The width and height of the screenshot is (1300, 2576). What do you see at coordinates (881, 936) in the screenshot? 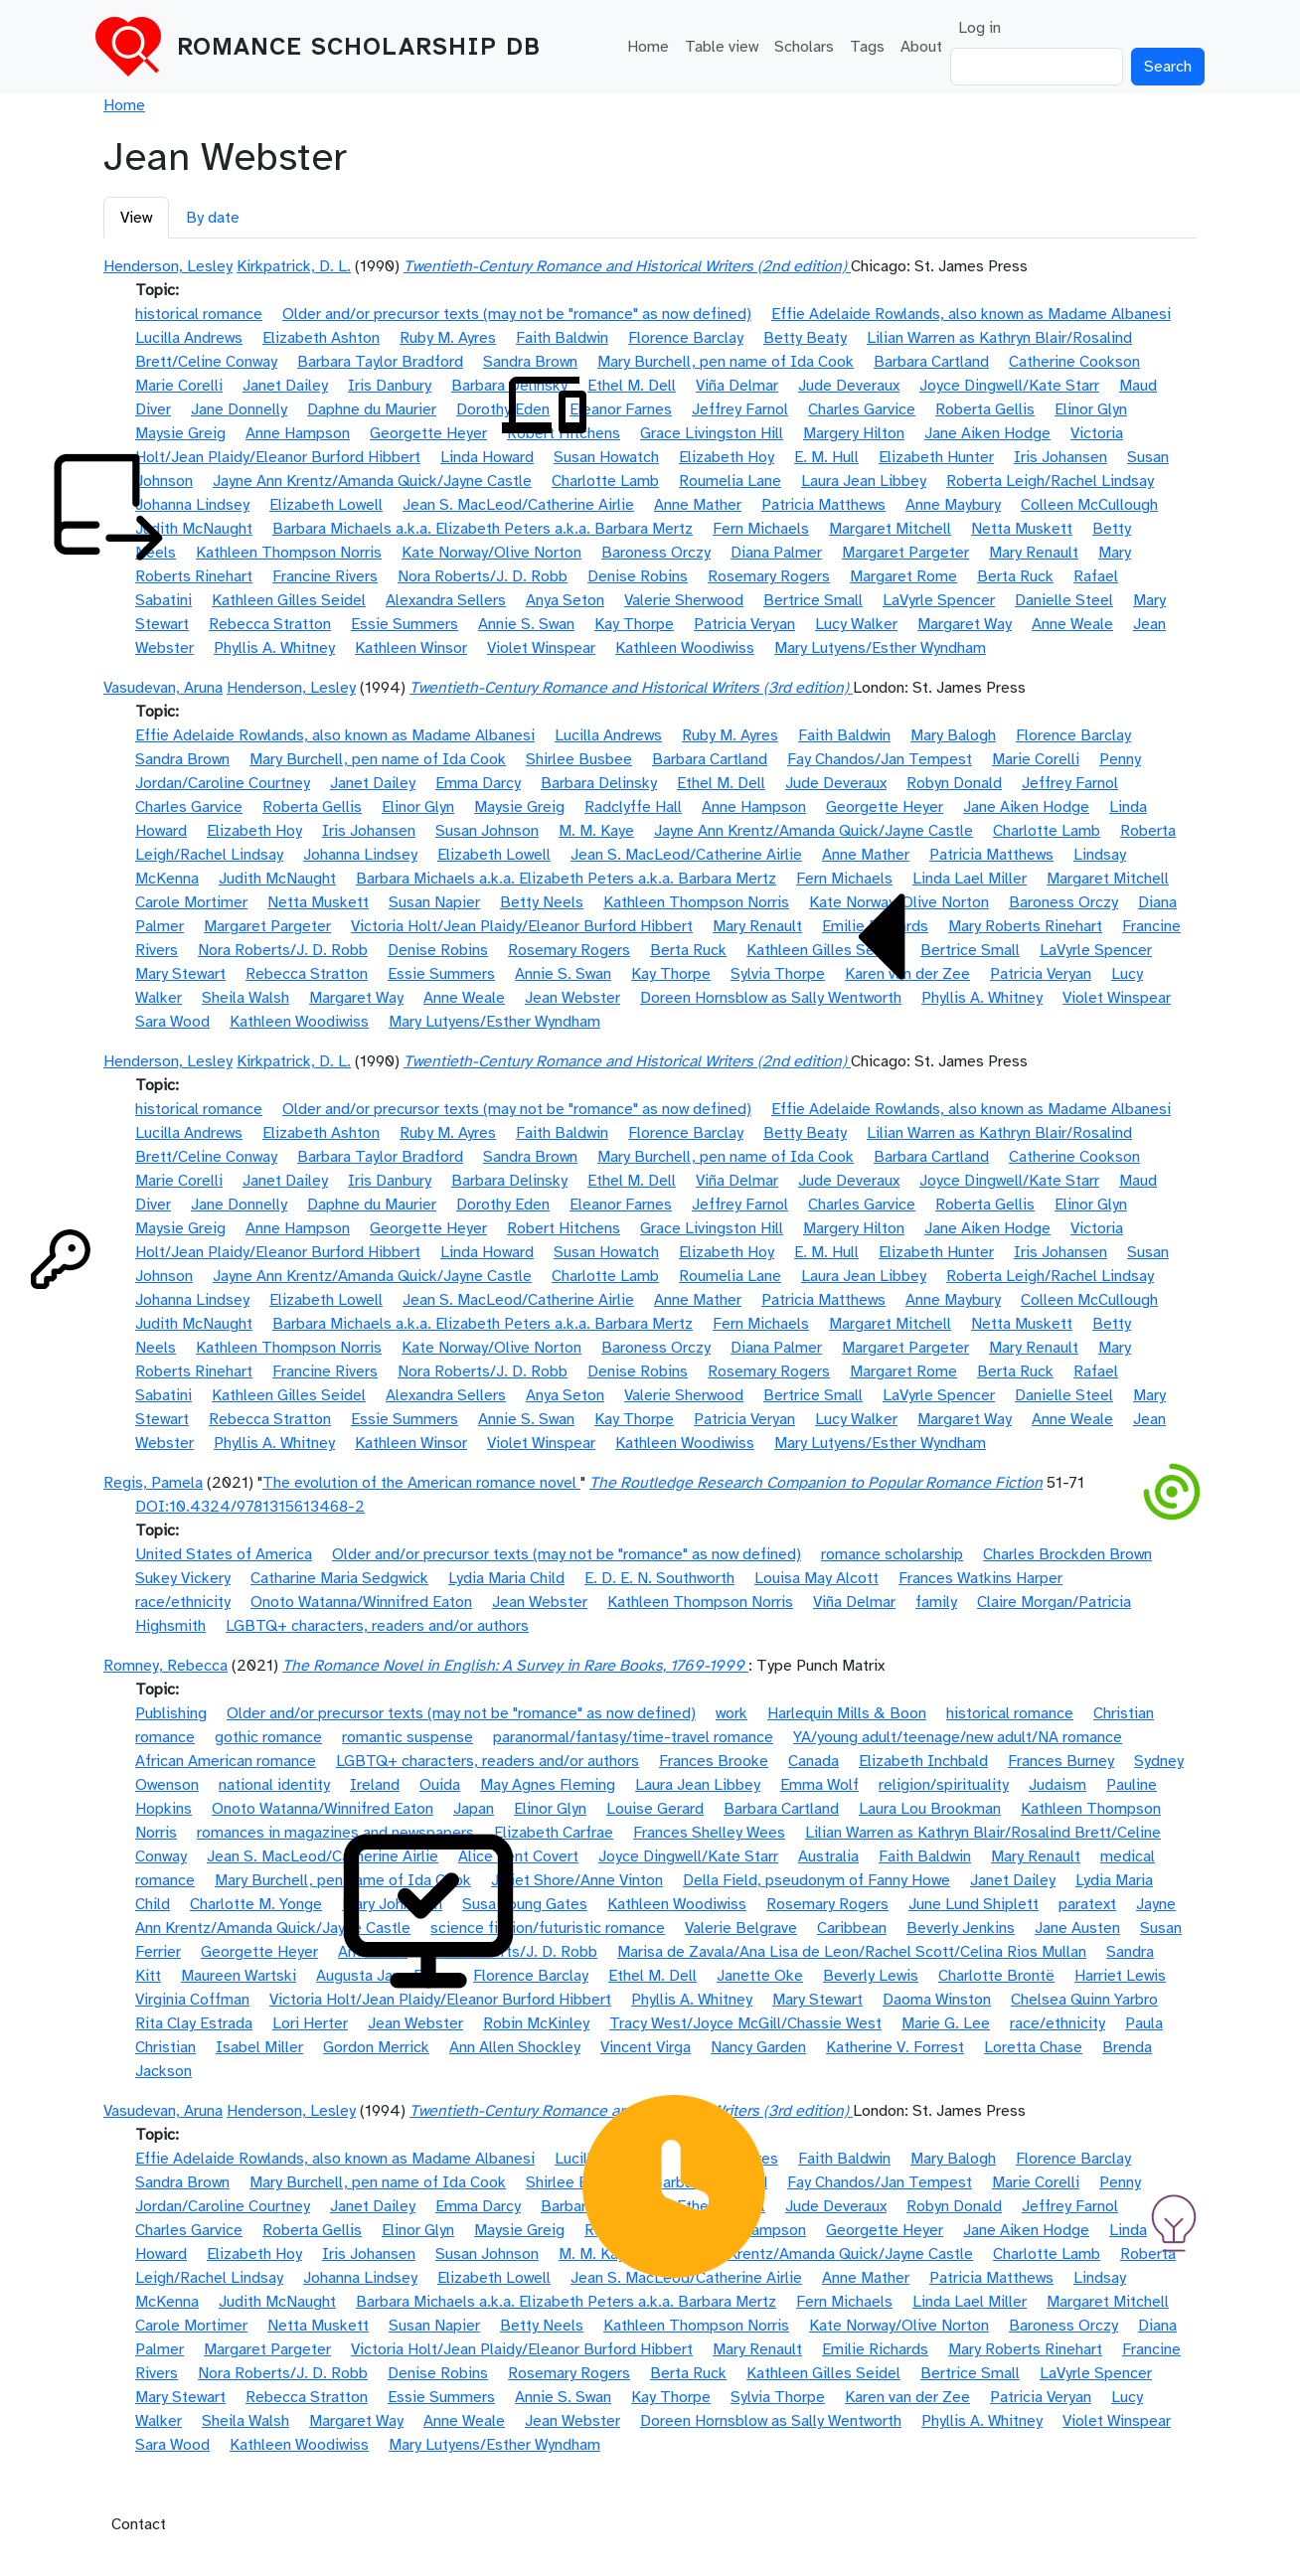
I see `navigate back to the previous screen` at bounding box center [881, 936].